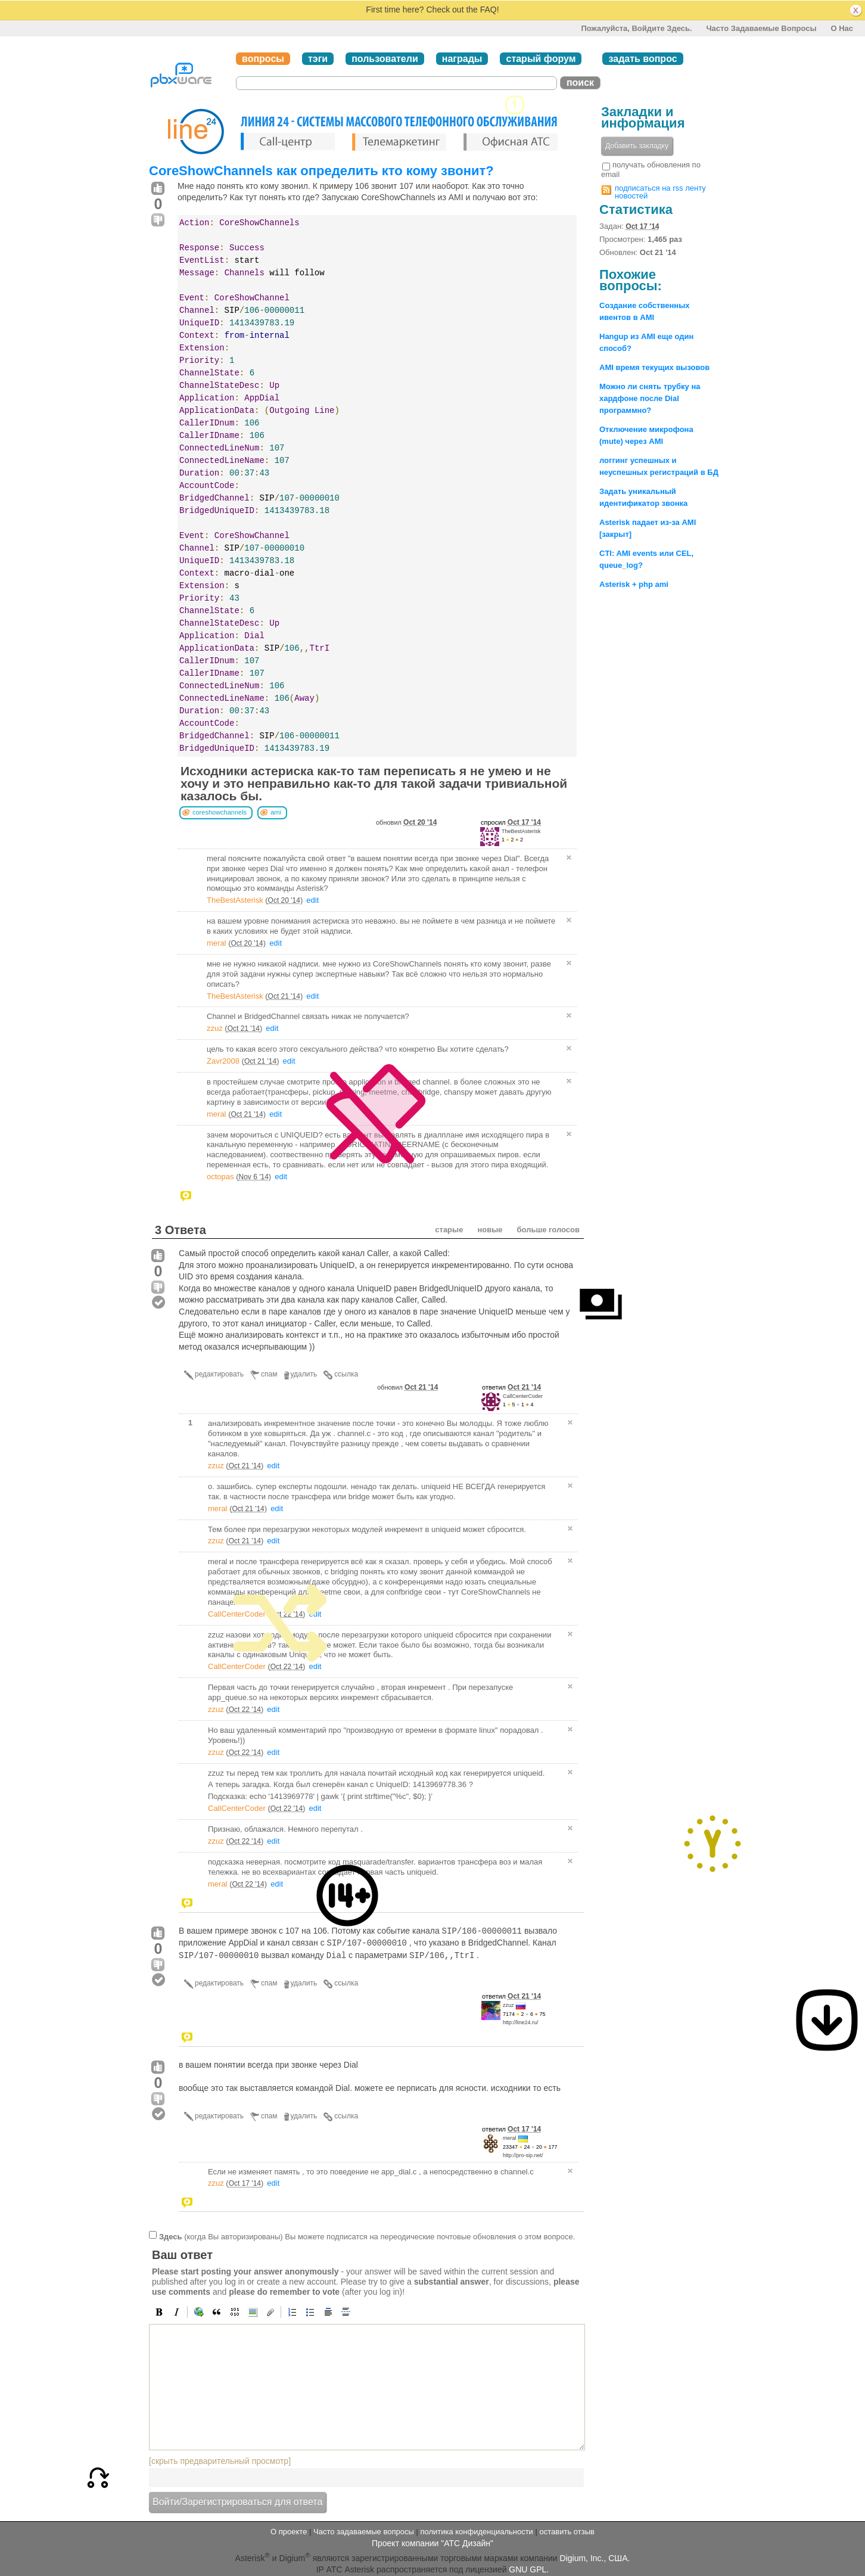 The image size is (865, 2576). I want to click on change or update status between states, so click(98, 2478).